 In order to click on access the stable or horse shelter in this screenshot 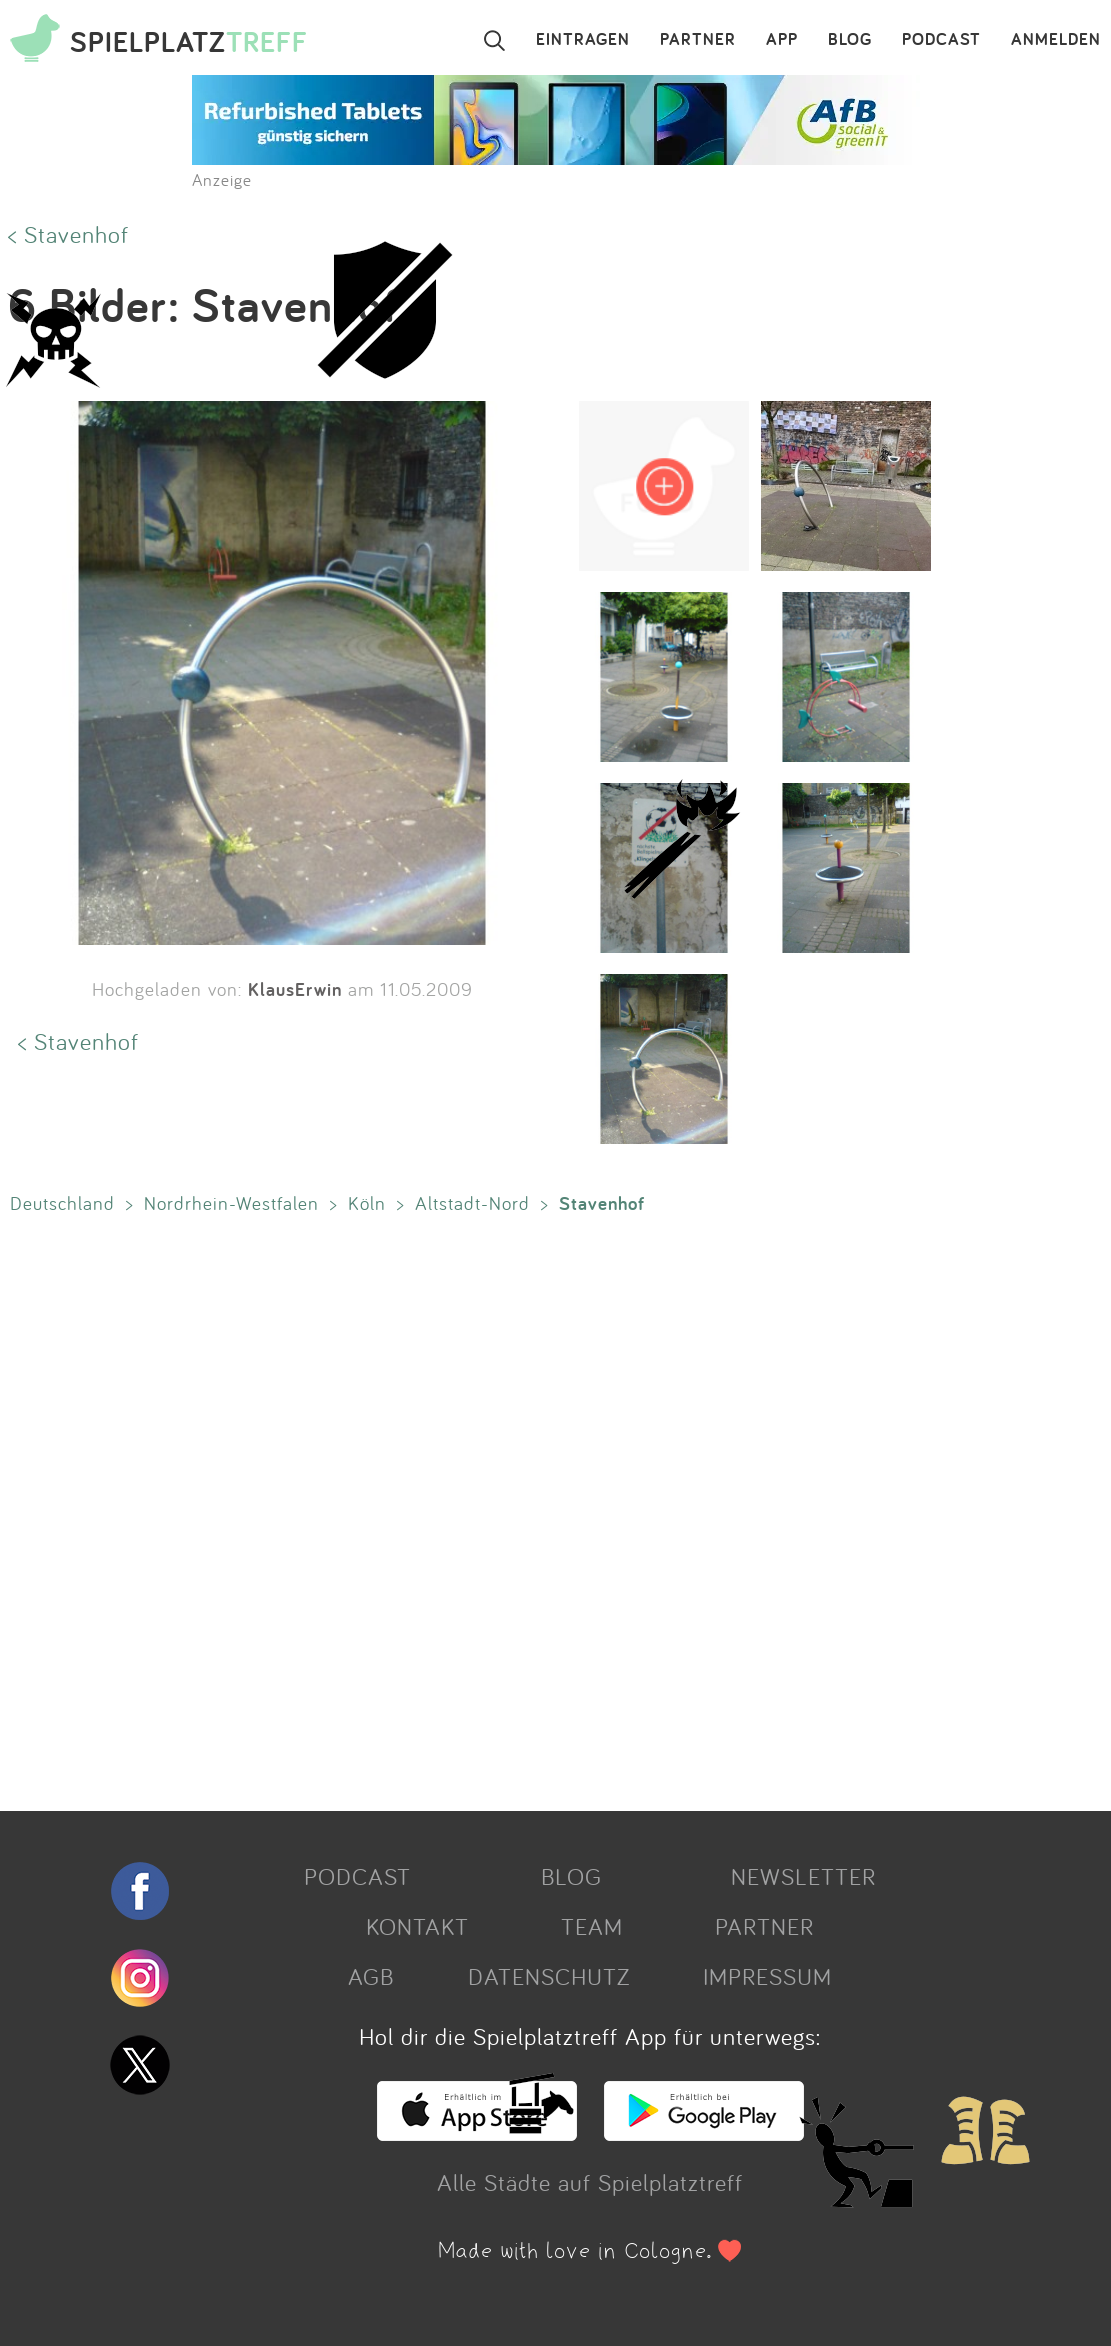, I will do `click(542, 2100)`.